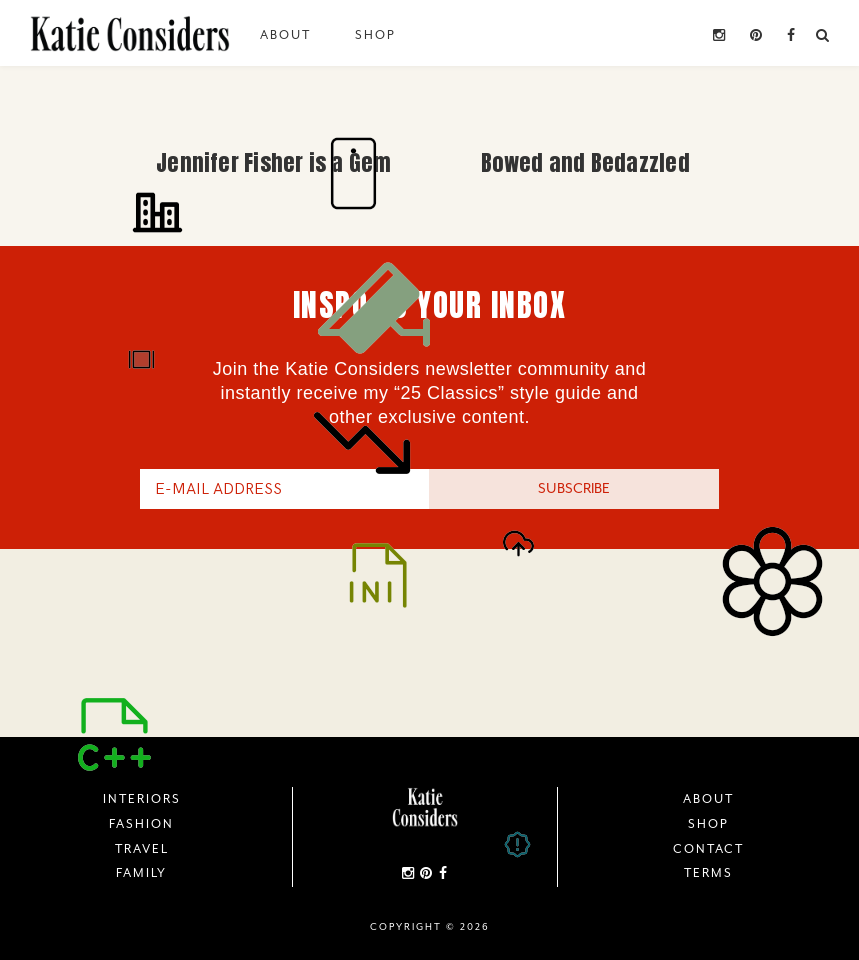  What do you see at coordinates (379, 575) in the screenshot?
I see `view or open an INI configuration file` at bounding box center [379, 575].